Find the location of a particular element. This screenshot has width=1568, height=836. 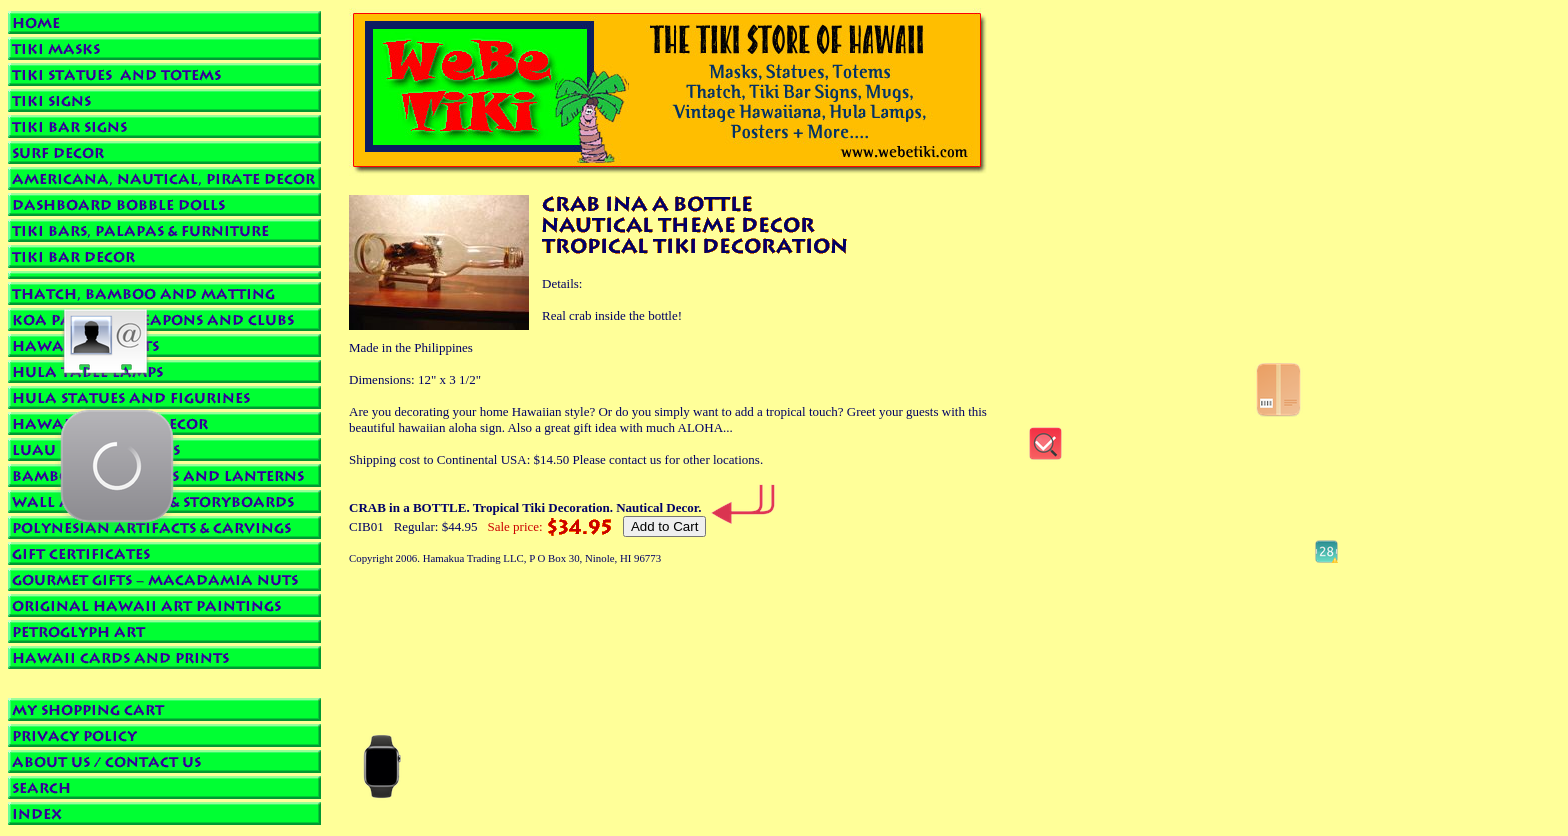

indicates an upcoming appointment or event is located at coordinates (1326, 551).